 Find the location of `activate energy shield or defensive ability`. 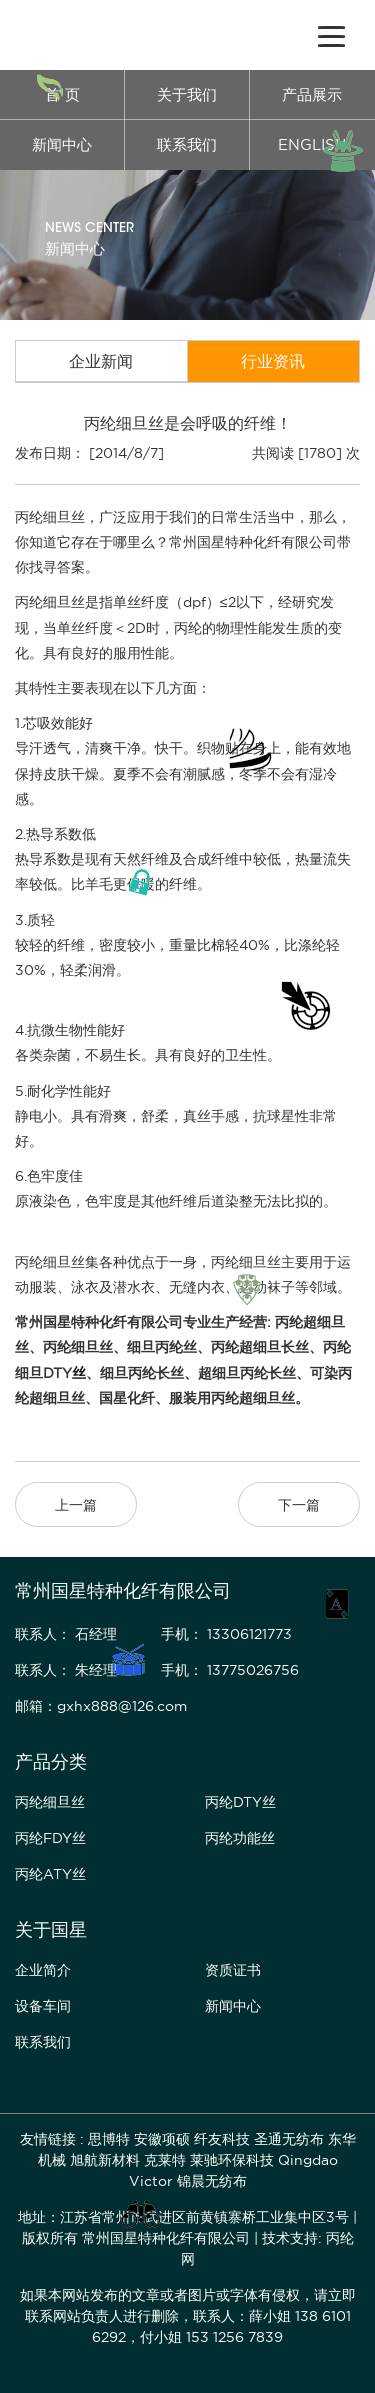

activate energy shield or defensive ability is located at coordinates (247, 1290).